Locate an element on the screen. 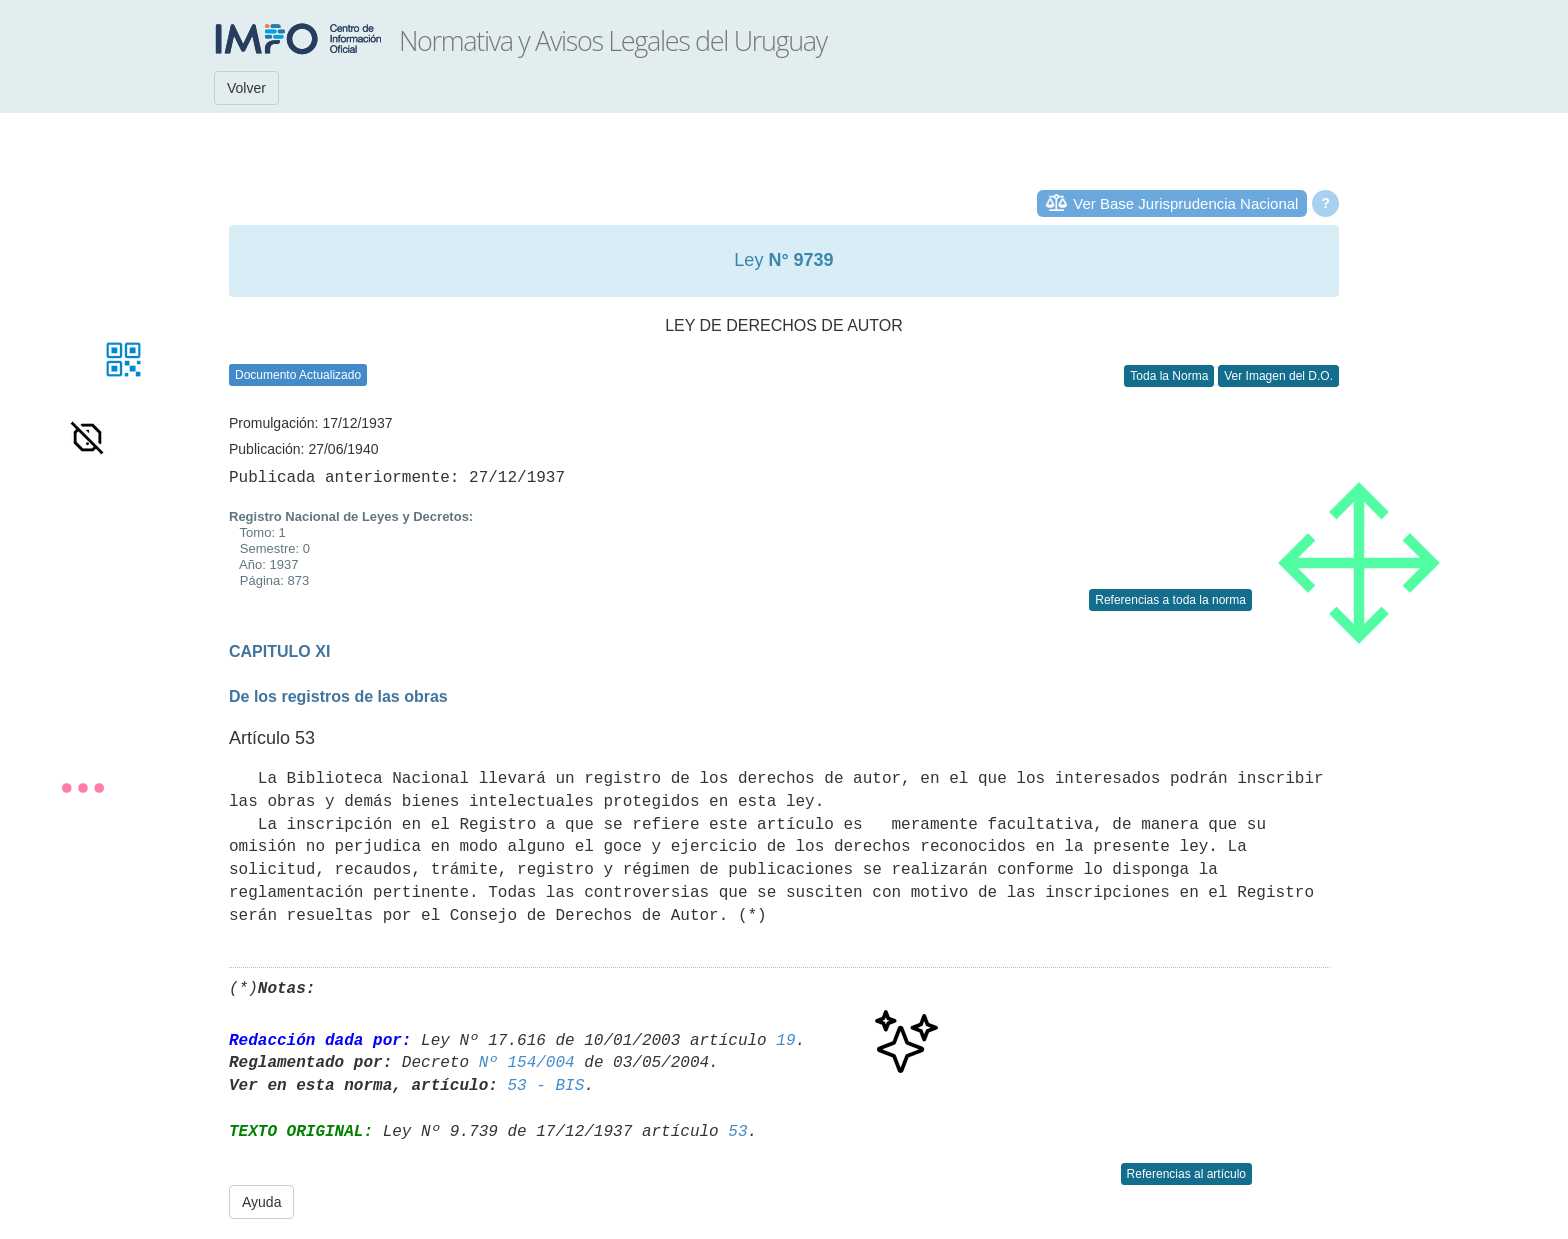 The height and width of the screenshot is (1239, 1568). move or reposition an element is located at coordinates (1359, 563).